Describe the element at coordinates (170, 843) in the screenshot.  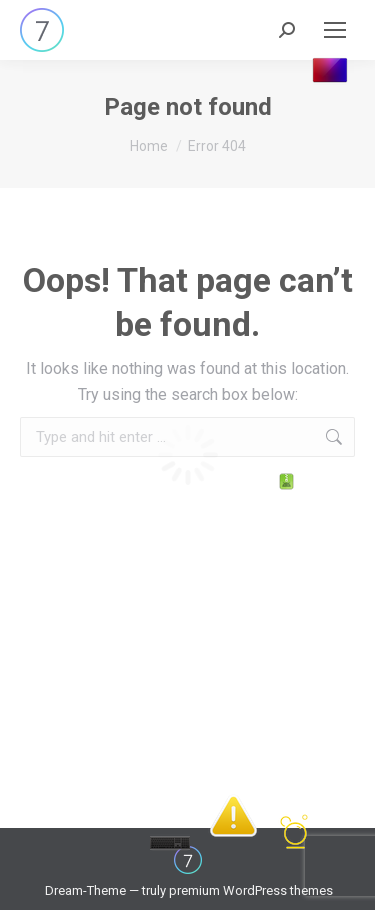
I see `indicates extended keyboard connected via bluetooth` at that location.